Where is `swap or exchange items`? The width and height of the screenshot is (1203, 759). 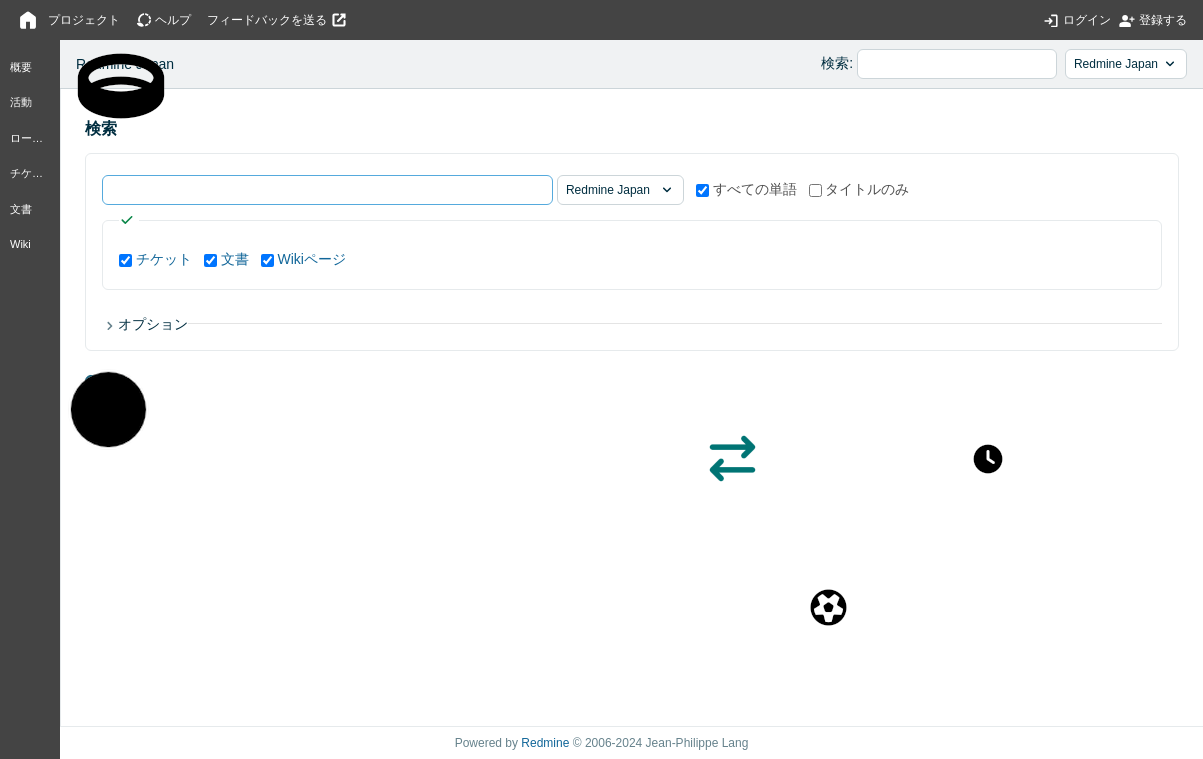
swap or exchange items is located at coordinates (732, 458).